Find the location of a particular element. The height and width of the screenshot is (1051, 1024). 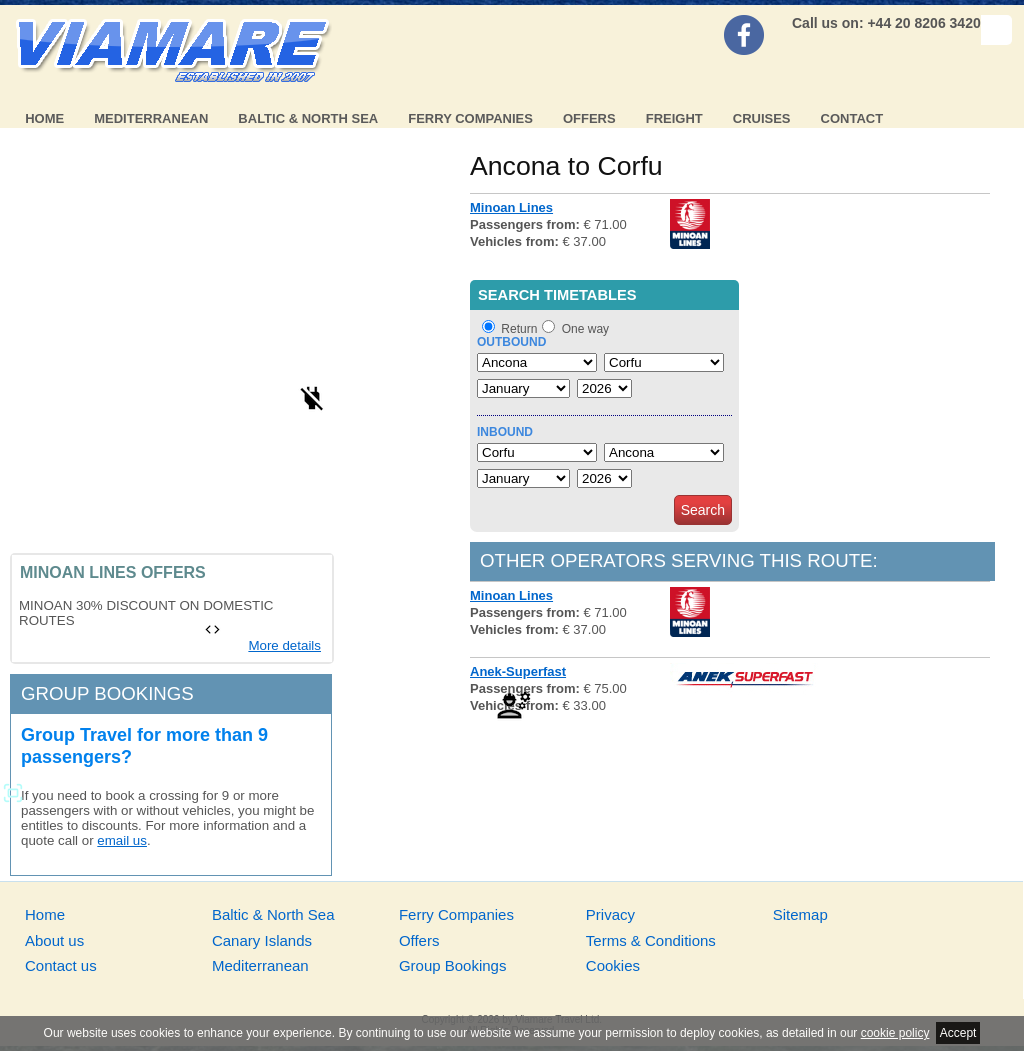

expand content to fullscreen mode is located at coordinates (13, 793).